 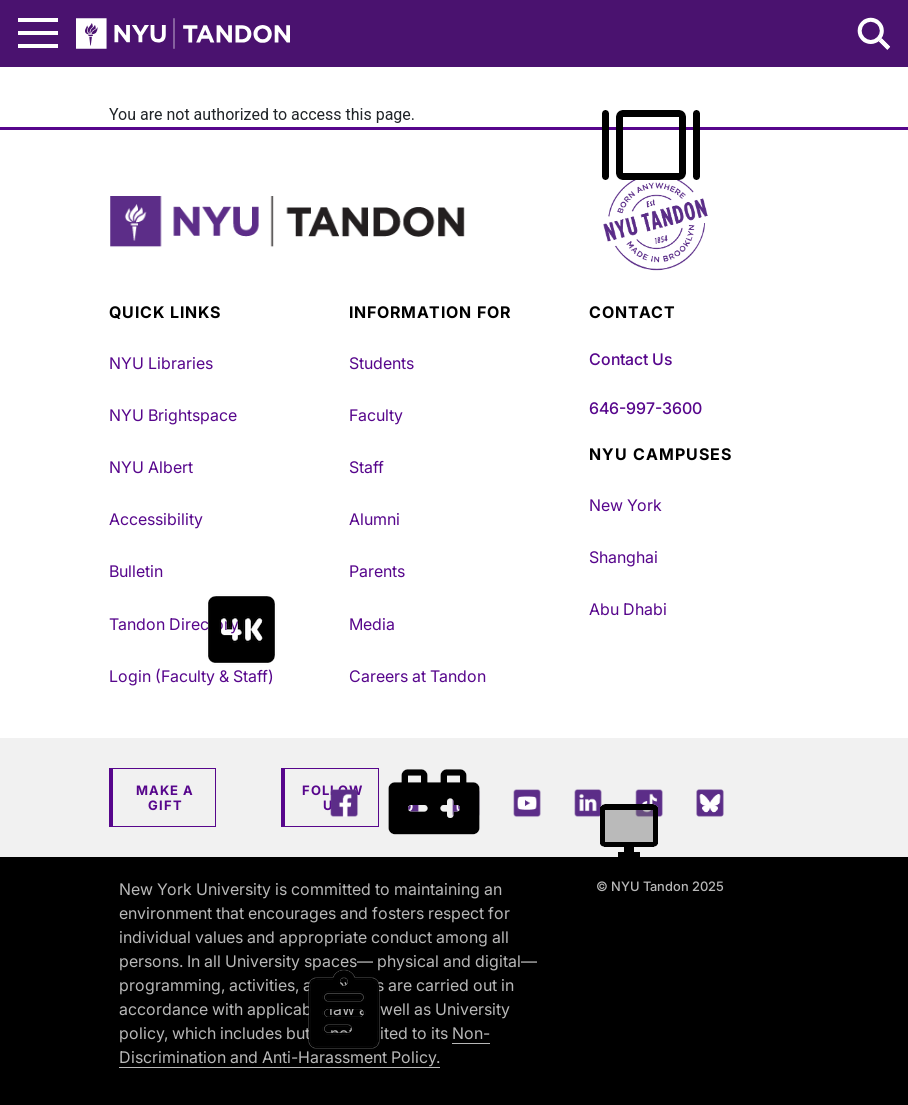 I want to click on switch to desktop view, so click(x=629, y=831).